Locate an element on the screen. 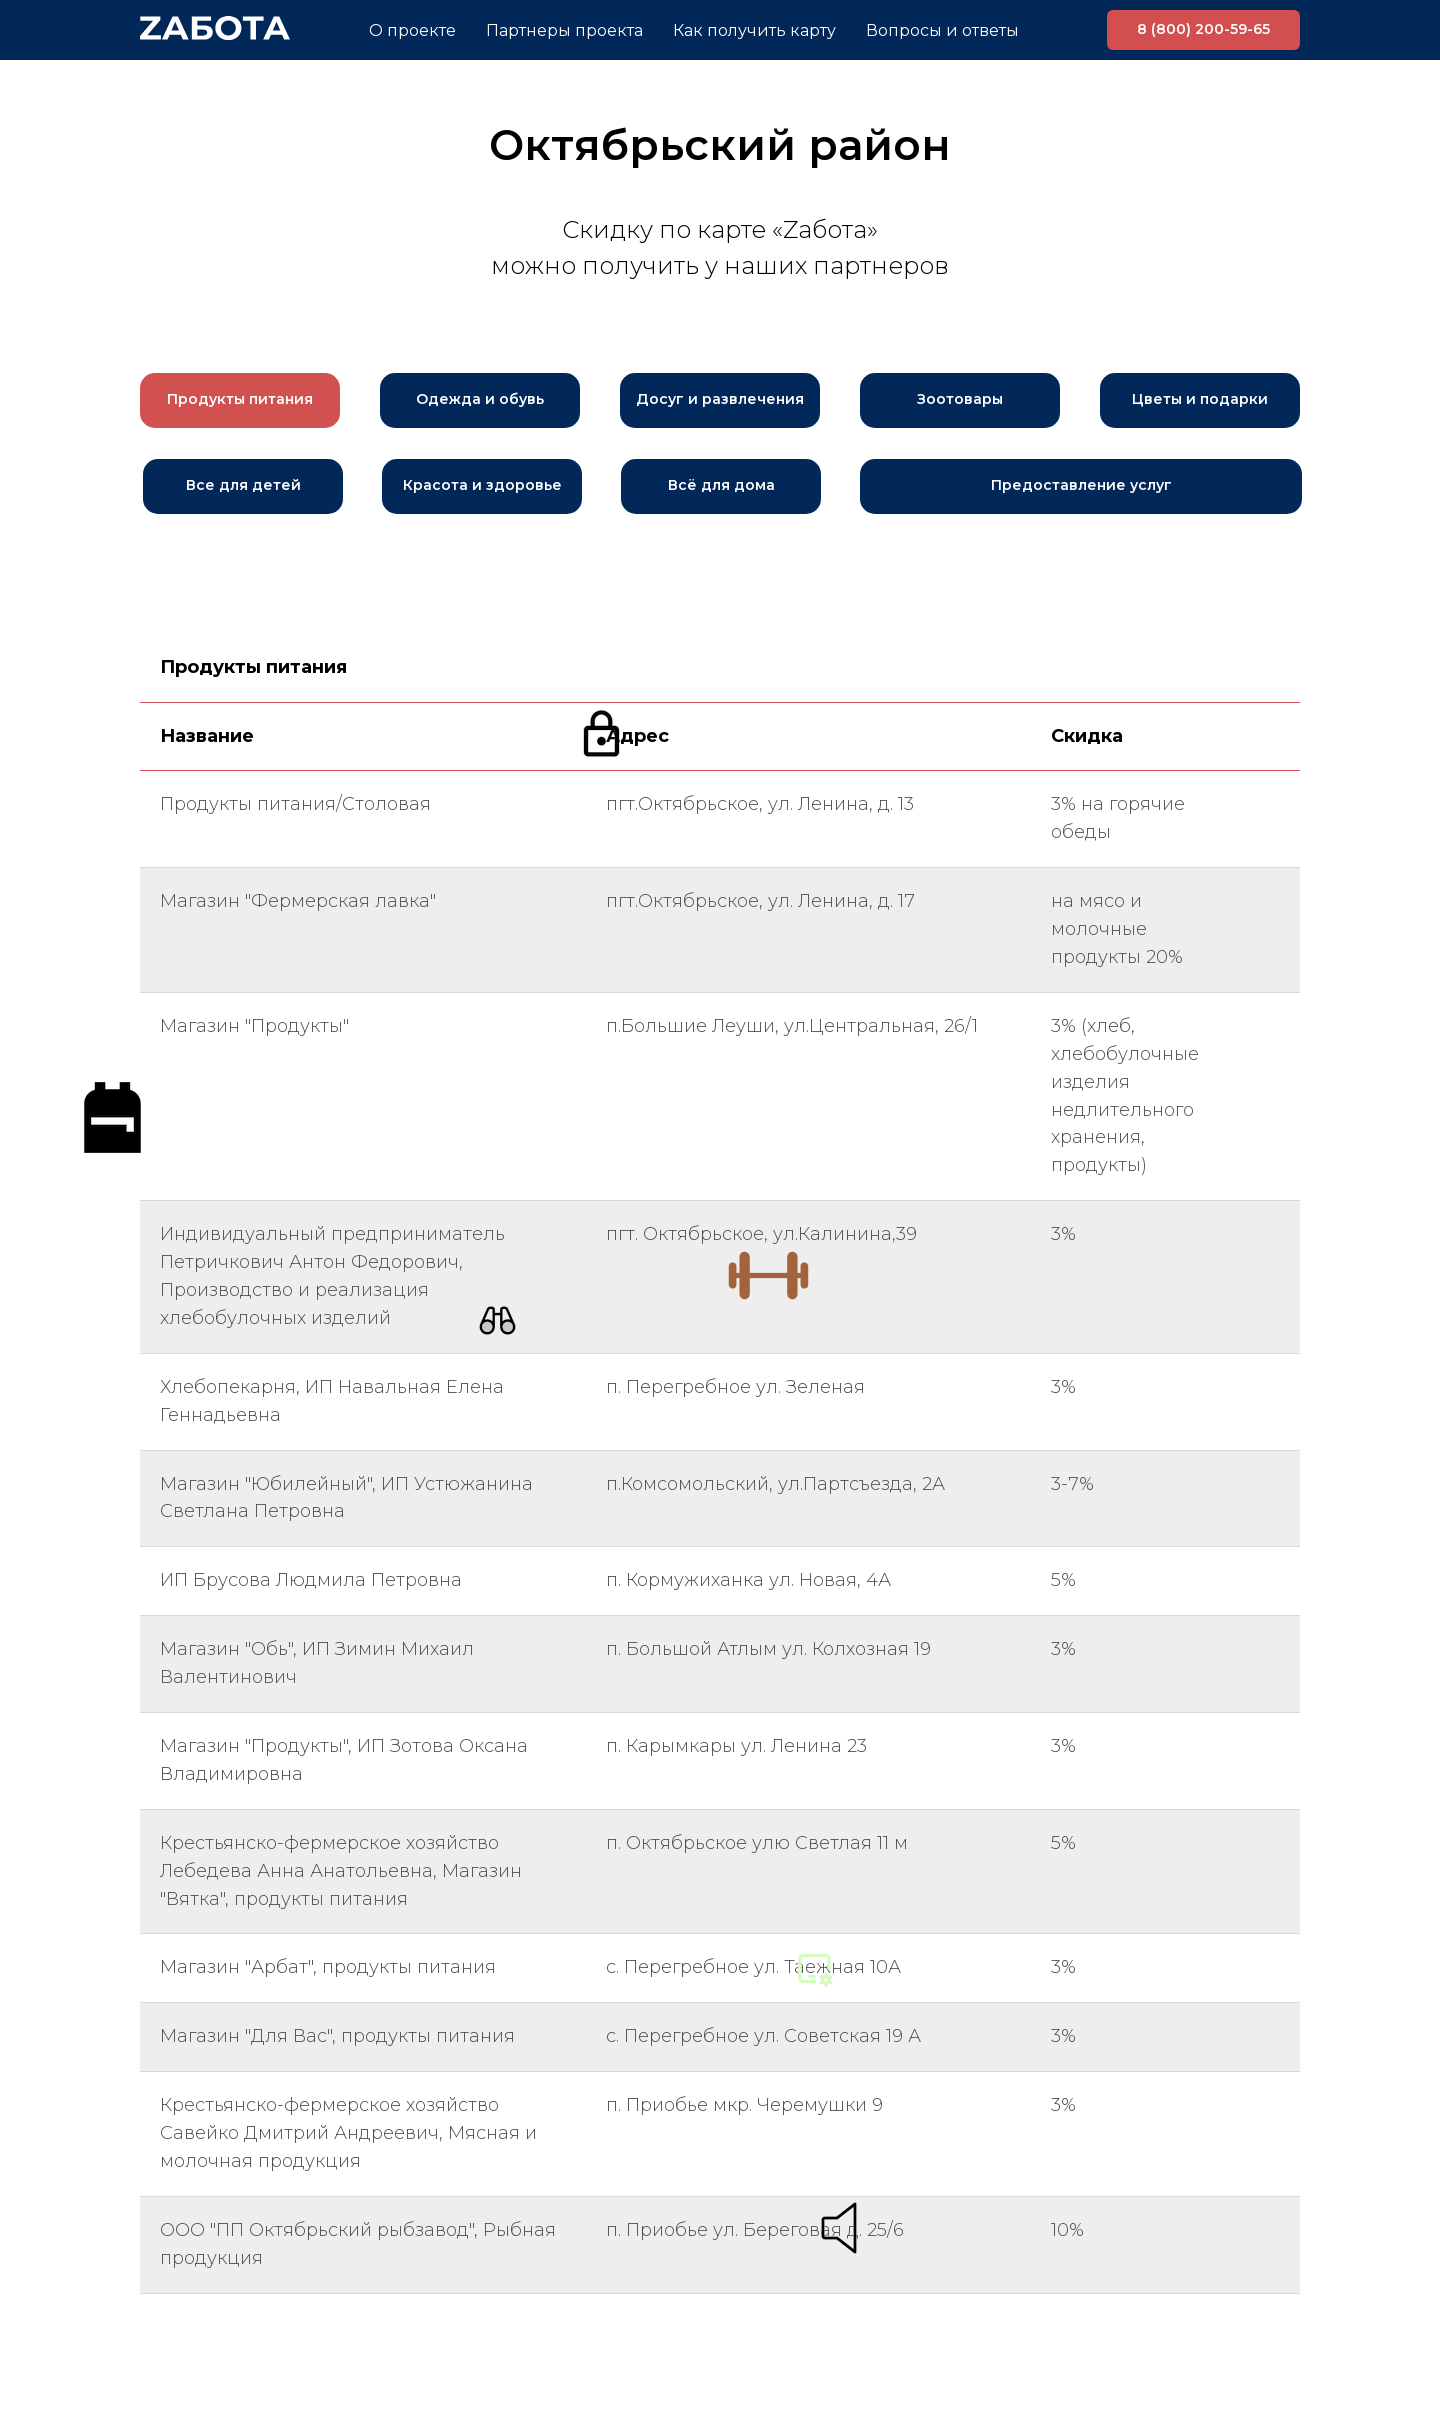  search or explore content is located at coordinates (497, 1320).